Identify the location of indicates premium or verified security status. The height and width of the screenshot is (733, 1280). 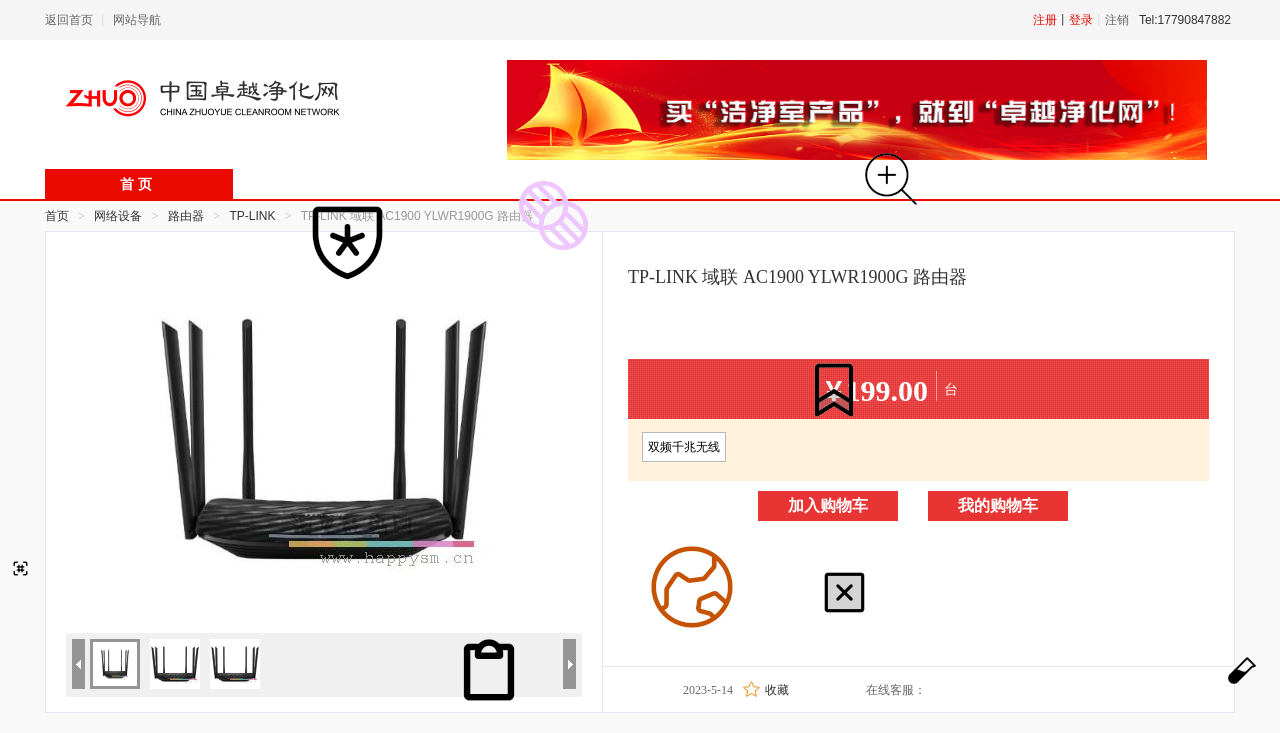
(347, 238).